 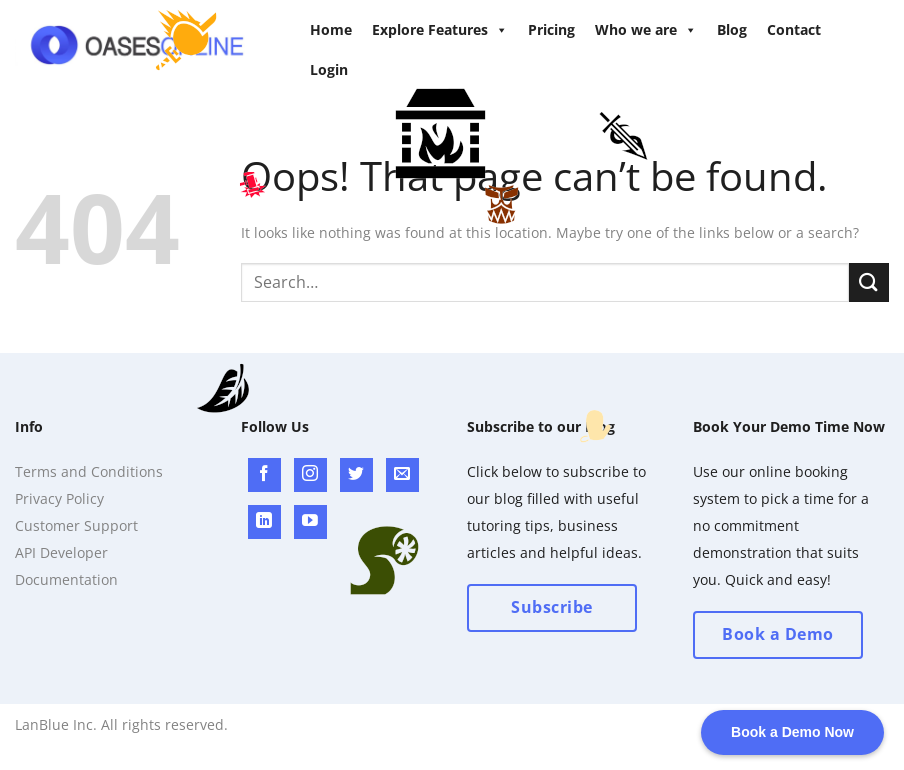 I want to click on indicates a legal or court-related feature, so click(x=253, y=185).